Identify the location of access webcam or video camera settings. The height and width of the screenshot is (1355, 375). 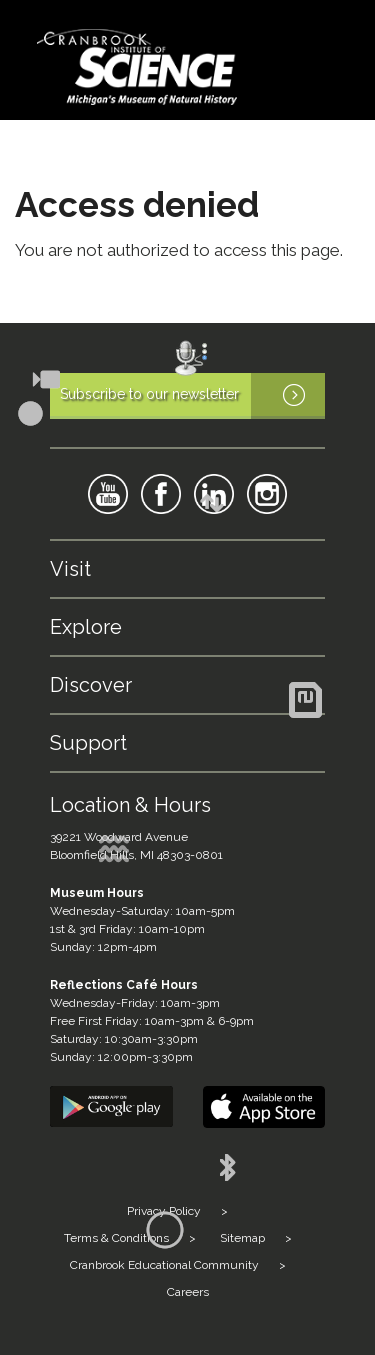
(46, 378).